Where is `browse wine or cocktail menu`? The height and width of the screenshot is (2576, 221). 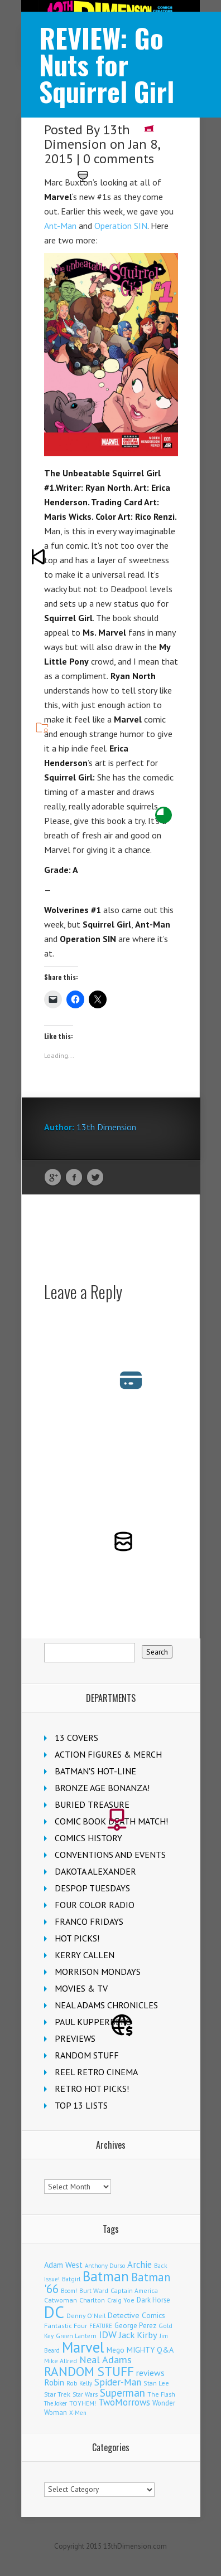 browse wine or cocktail menu is located at coordinates (83, 176).